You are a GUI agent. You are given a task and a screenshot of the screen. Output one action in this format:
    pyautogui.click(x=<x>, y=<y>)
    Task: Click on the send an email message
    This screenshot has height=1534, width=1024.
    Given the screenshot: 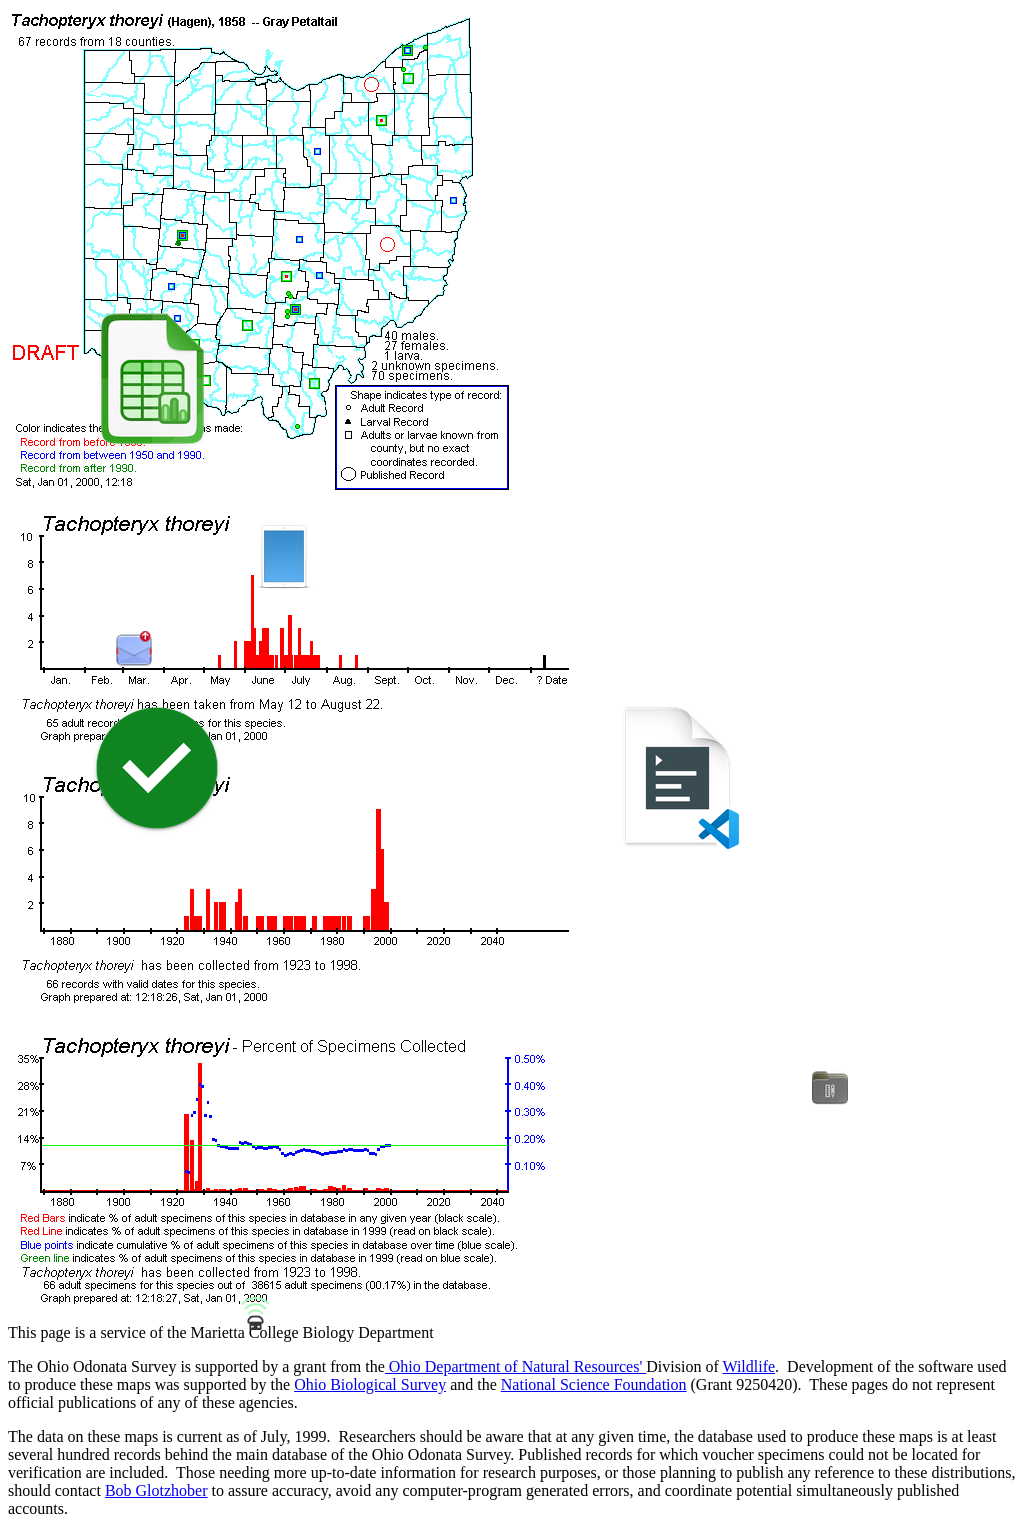 What is the action you would take?
    pyautogui.click(x=134, y=650)
    